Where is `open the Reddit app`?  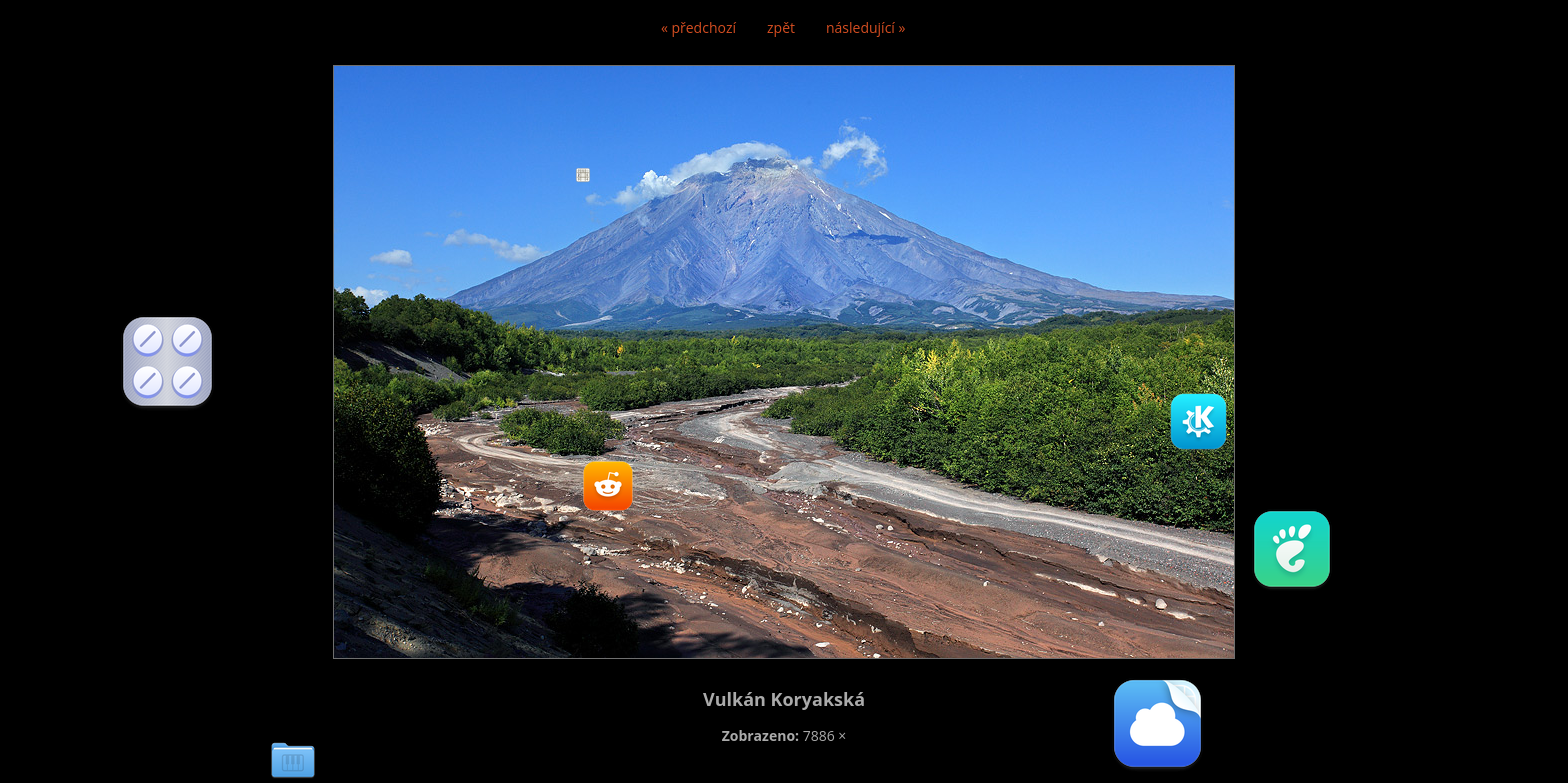
open the Reddit app is located at coordinates (608, 486).